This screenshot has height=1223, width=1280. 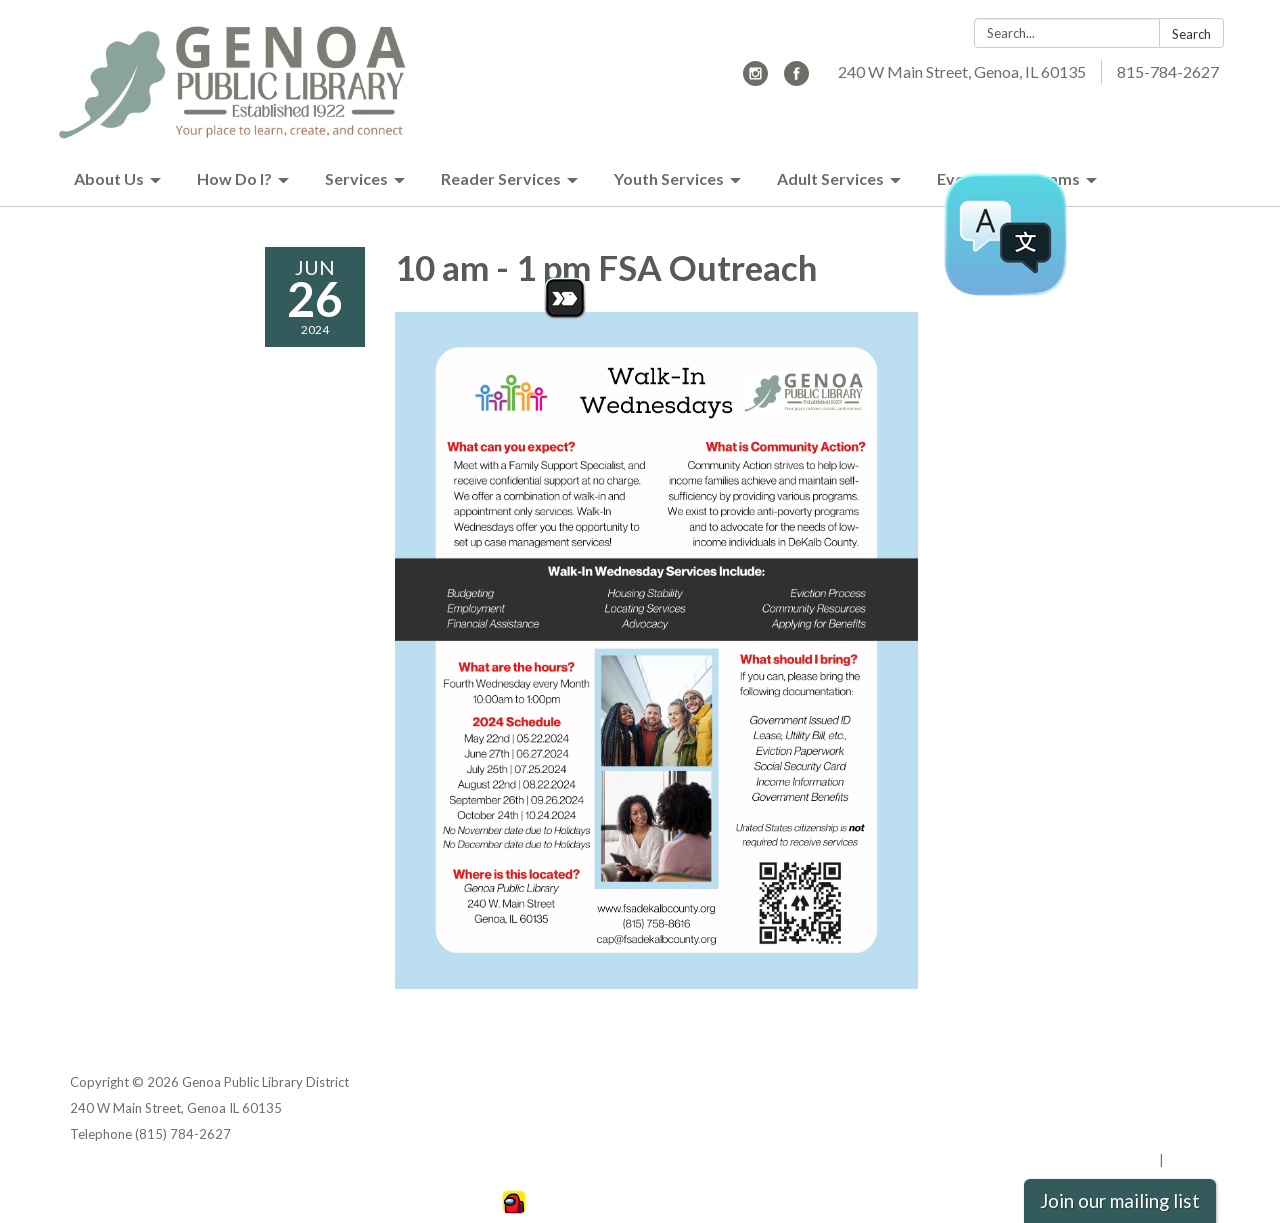 I want to click on open fish shell terminal application, so click(x=565, y=298).